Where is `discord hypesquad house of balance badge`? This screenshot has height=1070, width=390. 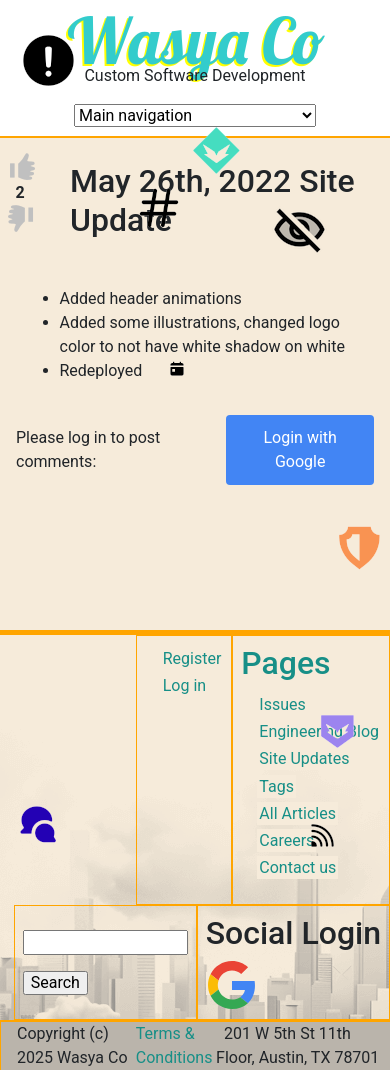 discord hypesquad house of balance badge is located at coordinates (216, 150).